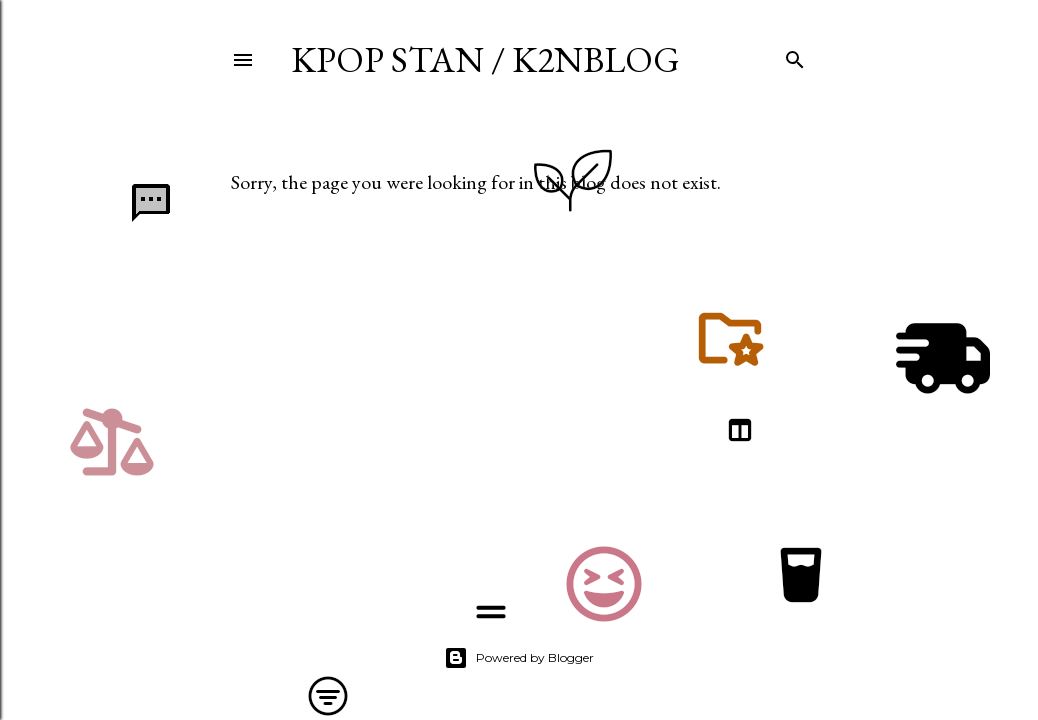  What do you see at coordinates (730, 337) in the screenshot?
I see `access starred or favorite folders` at bounding box center [730, 337].